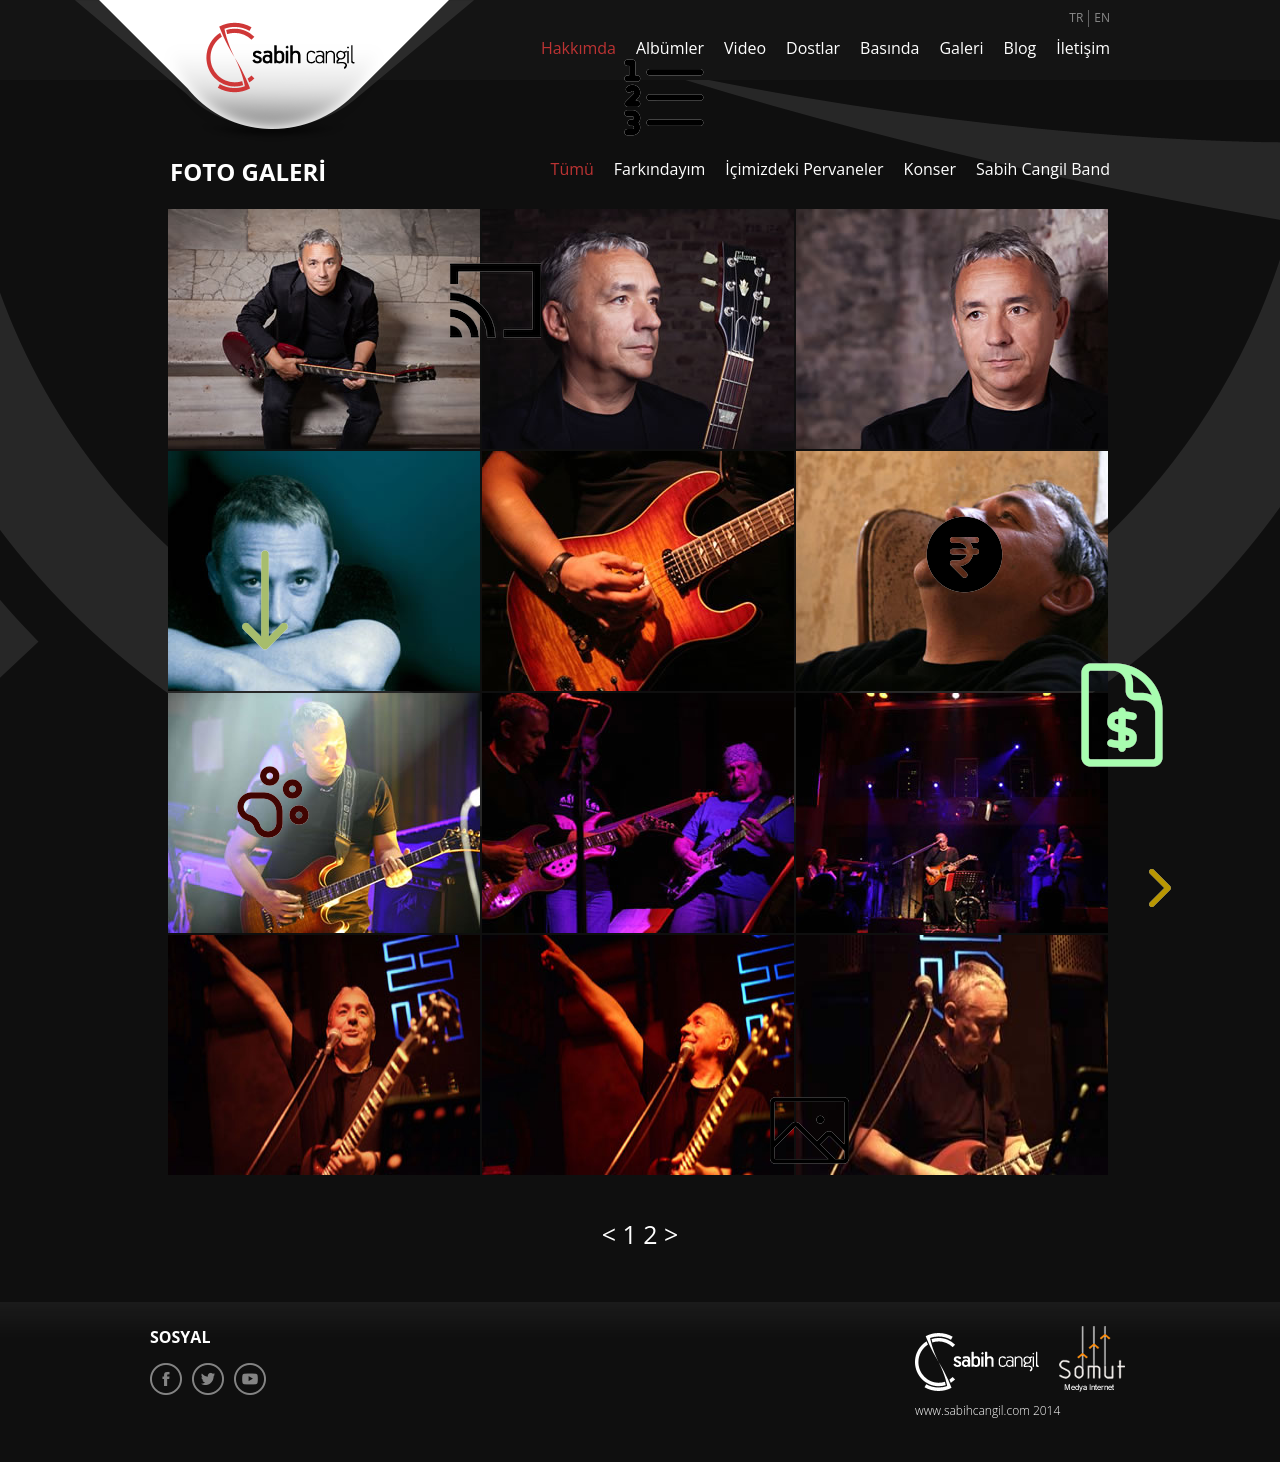  Describe the element at coordinates (665, 97) in the screenshot. I see `format text as a numbered list` at that location.